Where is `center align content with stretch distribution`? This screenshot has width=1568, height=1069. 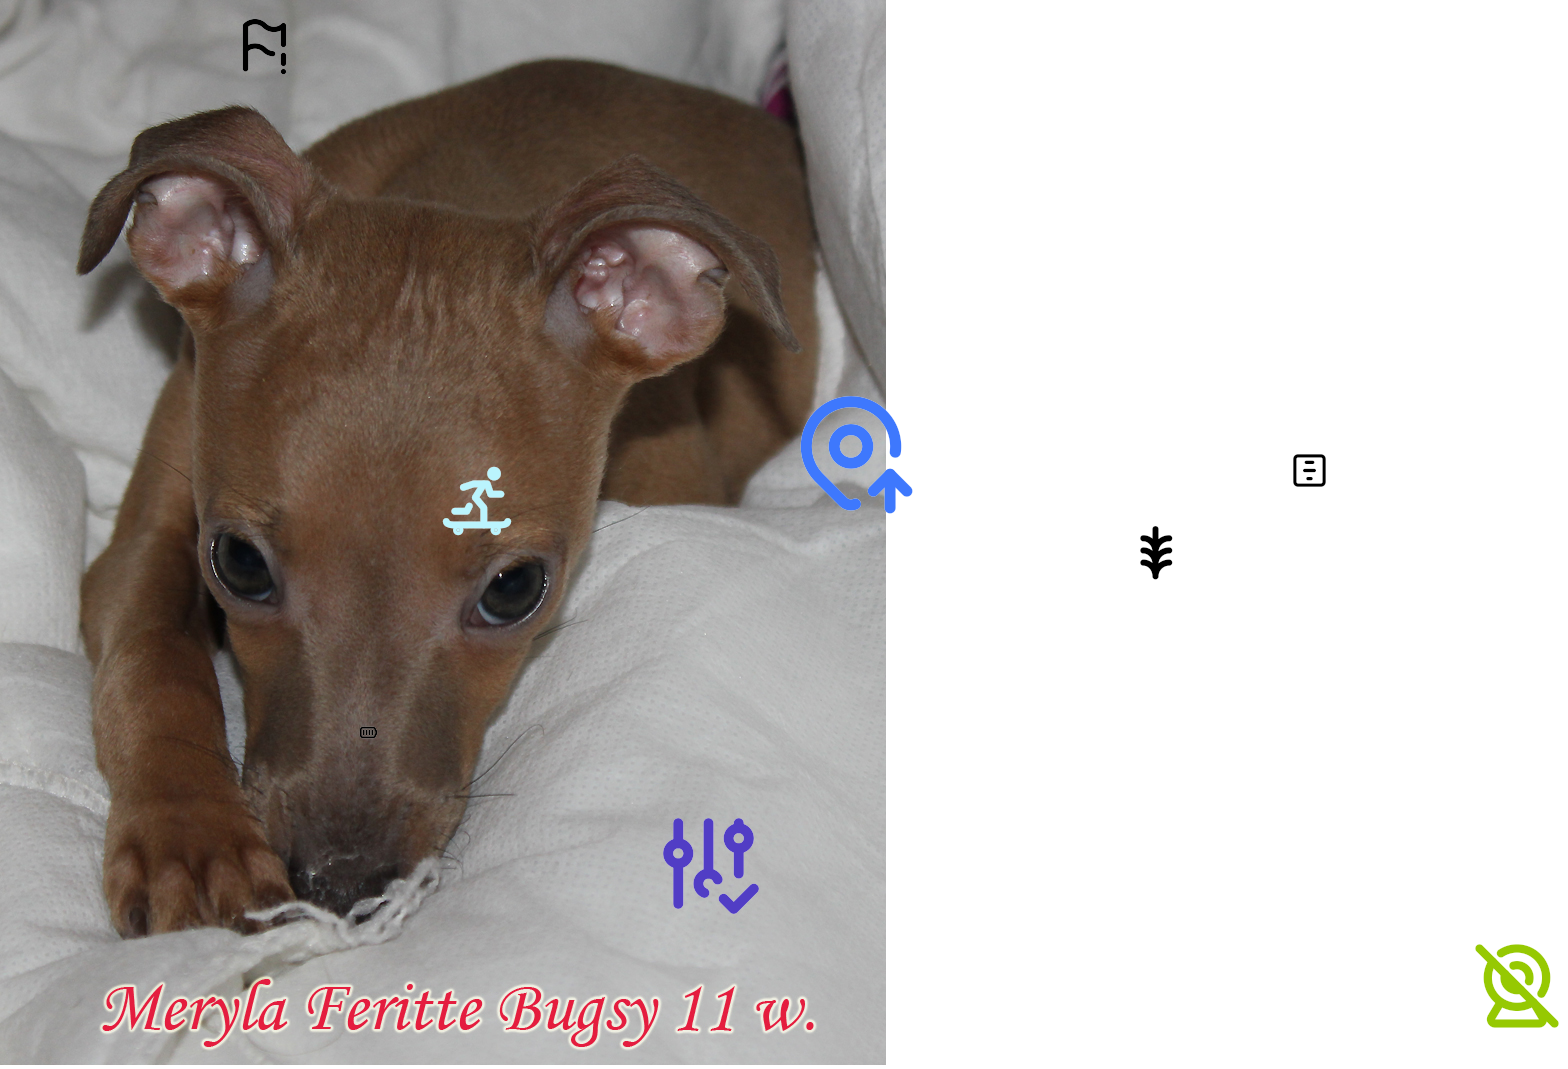 center align content with stretch distribution is located at coordinates (1309, 470).